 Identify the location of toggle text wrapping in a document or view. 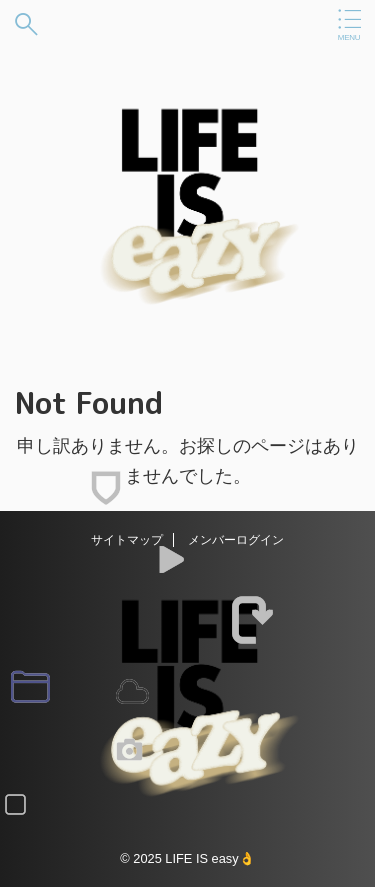
(249, 620).